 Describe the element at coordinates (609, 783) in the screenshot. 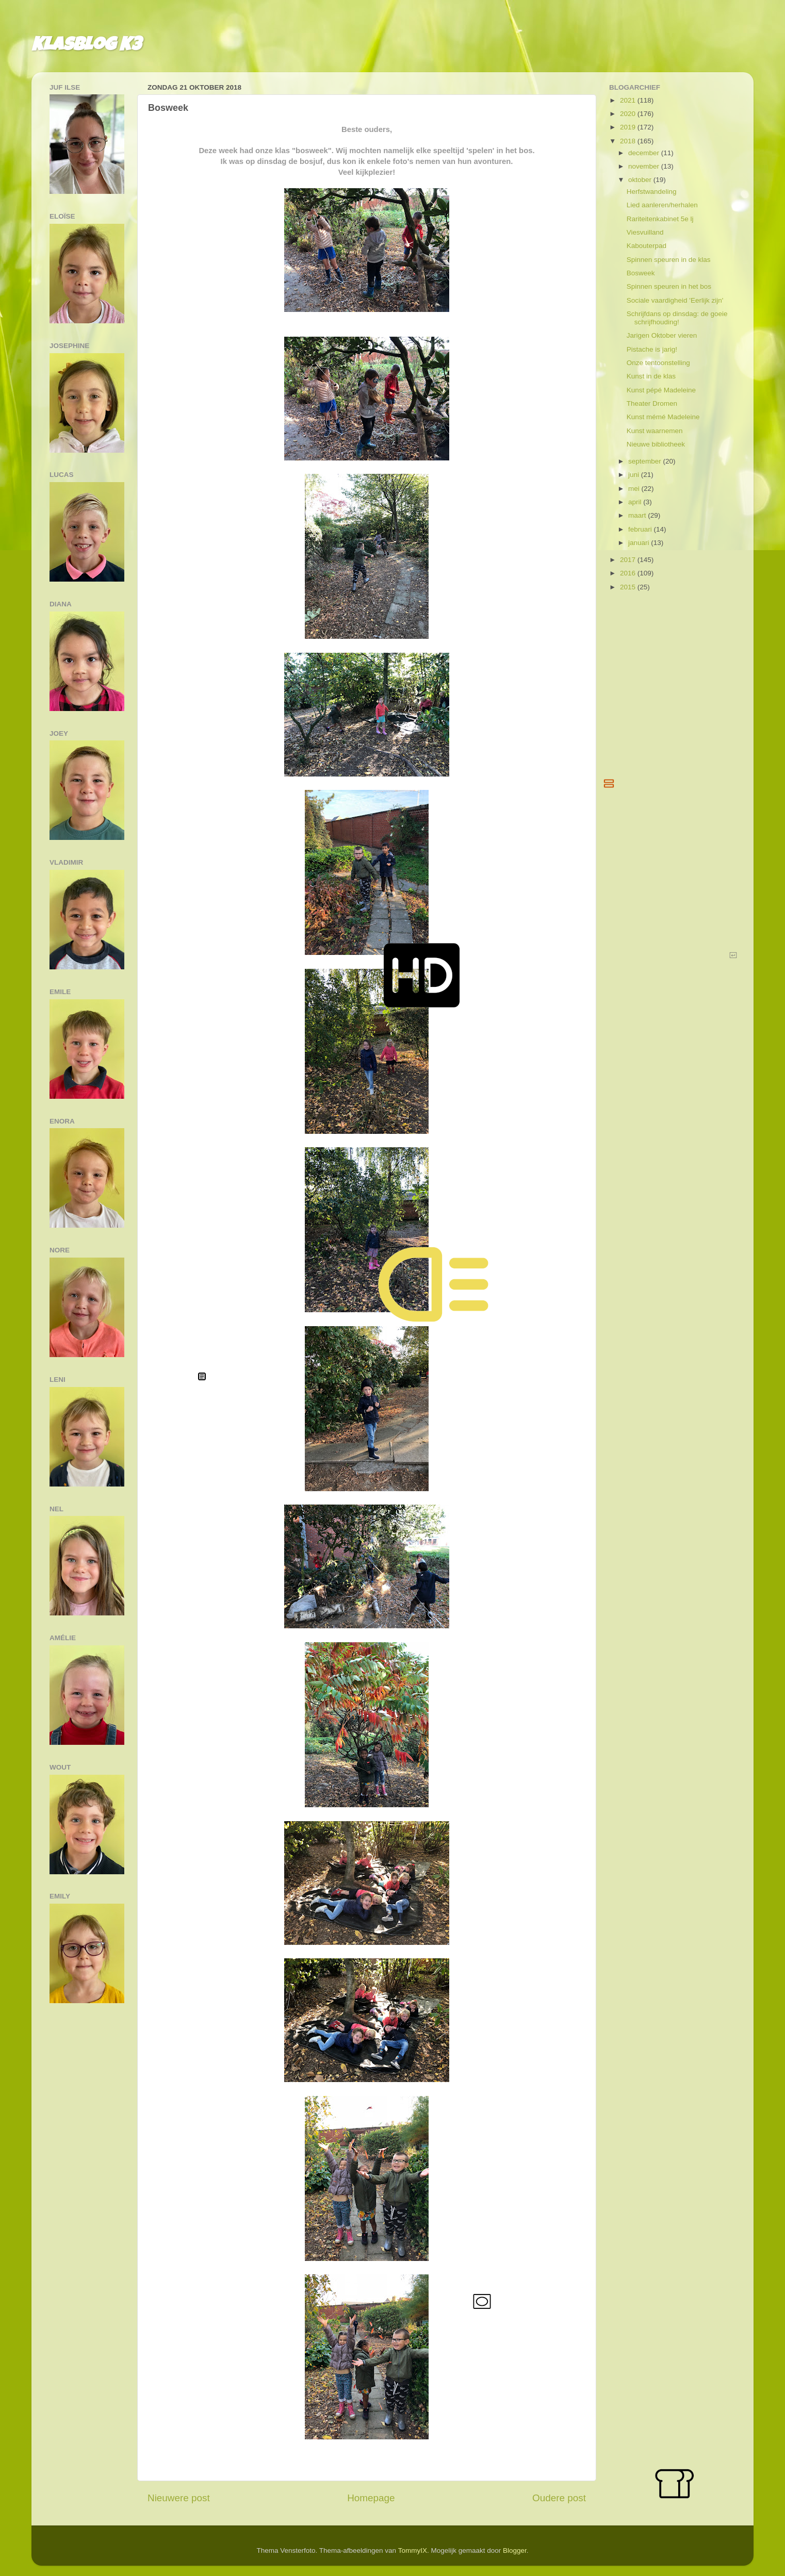

I see `switch to row view layout` at that location.